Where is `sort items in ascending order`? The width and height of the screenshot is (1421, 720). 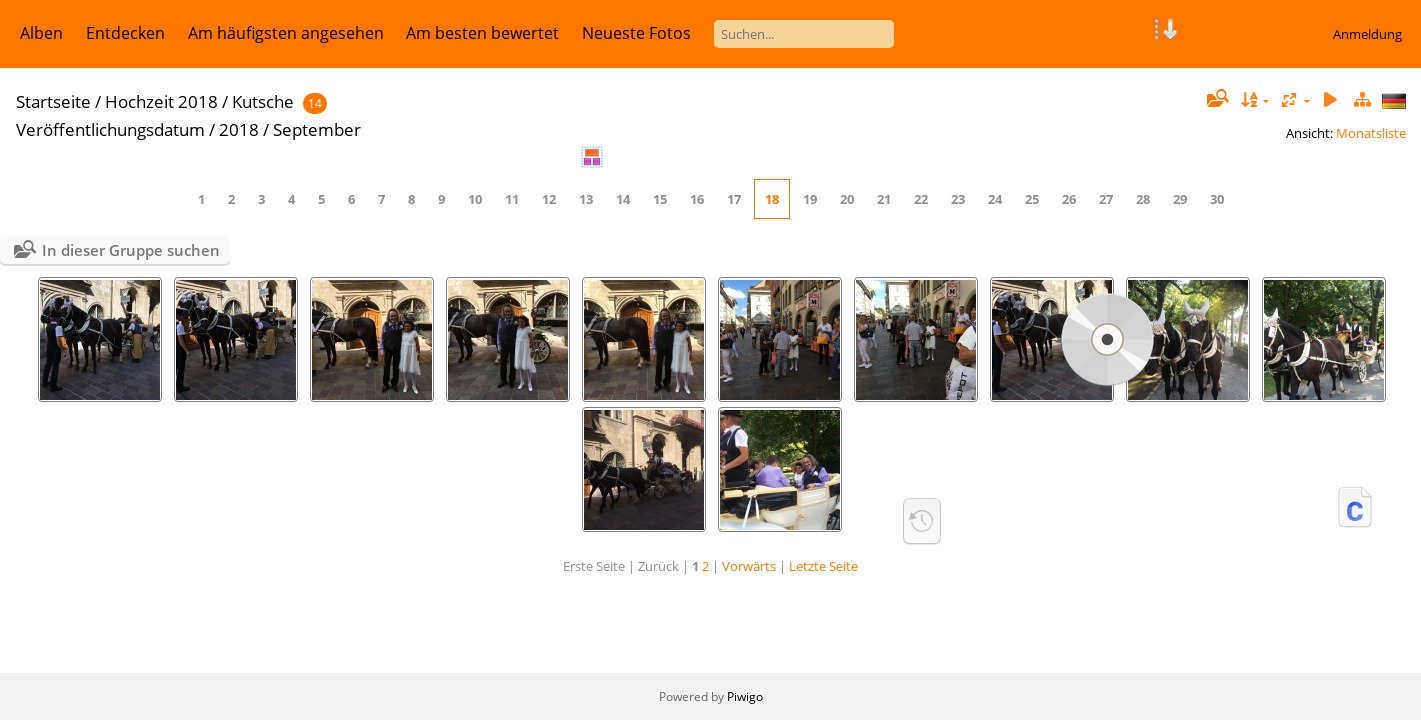 sort items in ascending order is located at coordinates (1167, 30).